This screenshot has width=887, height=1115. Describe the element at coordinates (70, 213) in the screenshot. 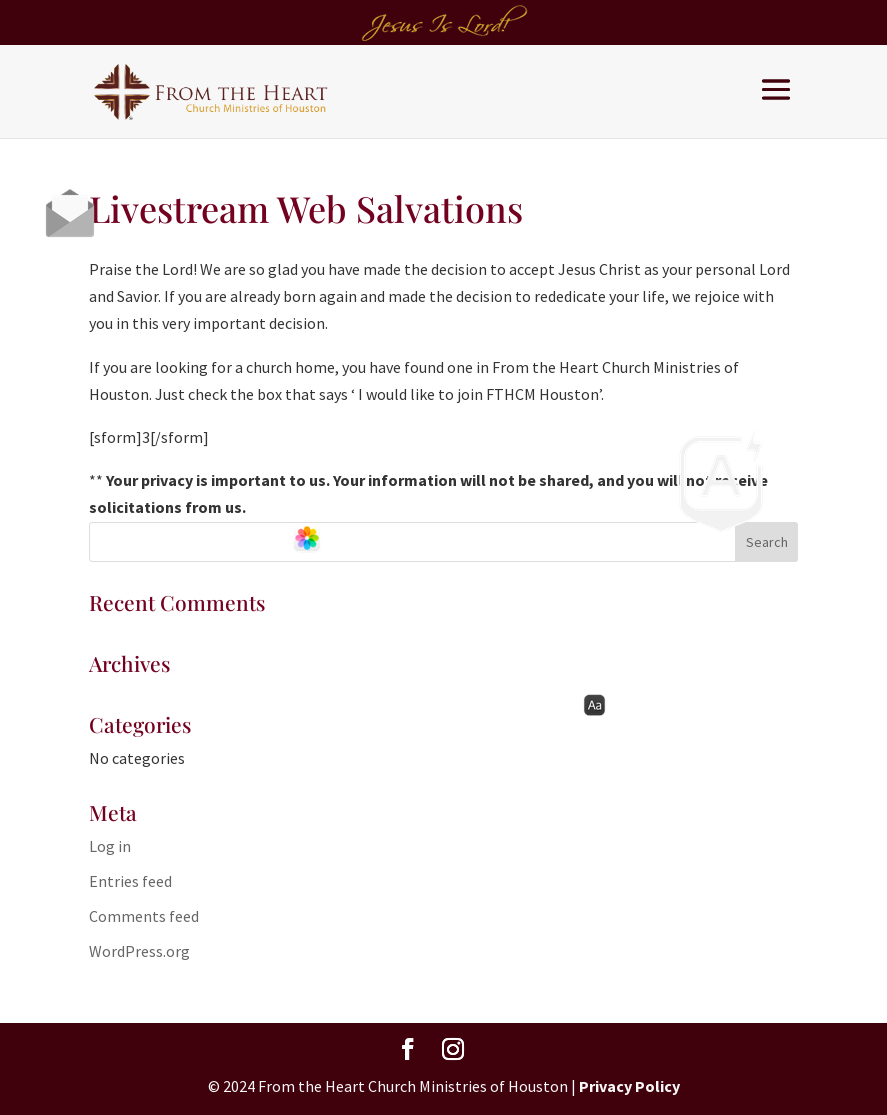

I see `indicates new mail or email notification` at that location.